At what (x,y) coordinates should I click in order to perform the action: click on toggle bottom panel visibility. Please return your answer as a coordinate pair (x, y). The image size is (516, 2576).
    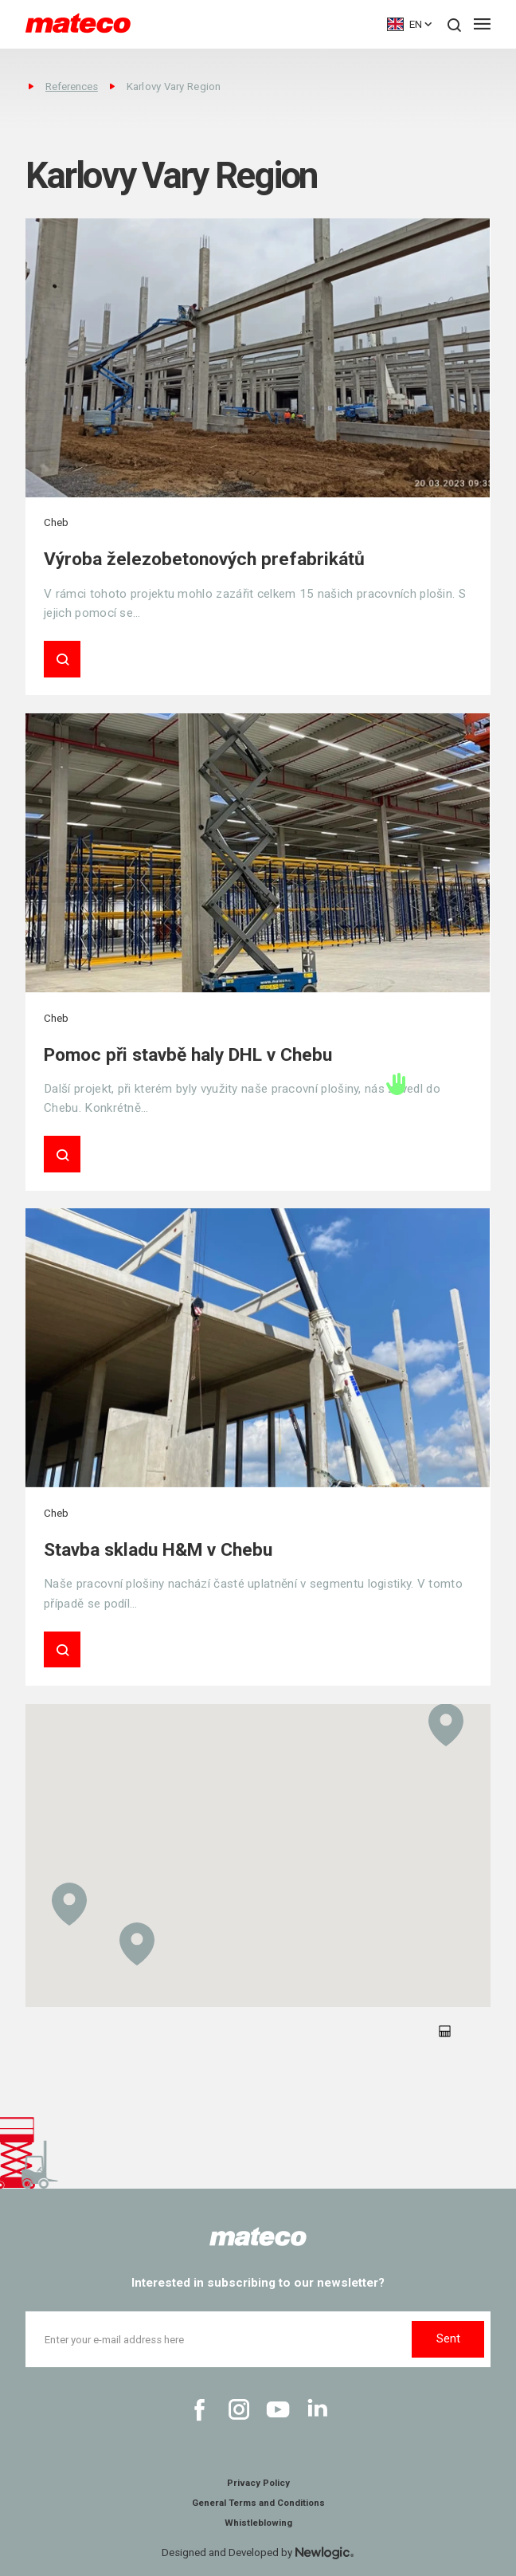
    Looking at the image, I should click on (444, 2031).